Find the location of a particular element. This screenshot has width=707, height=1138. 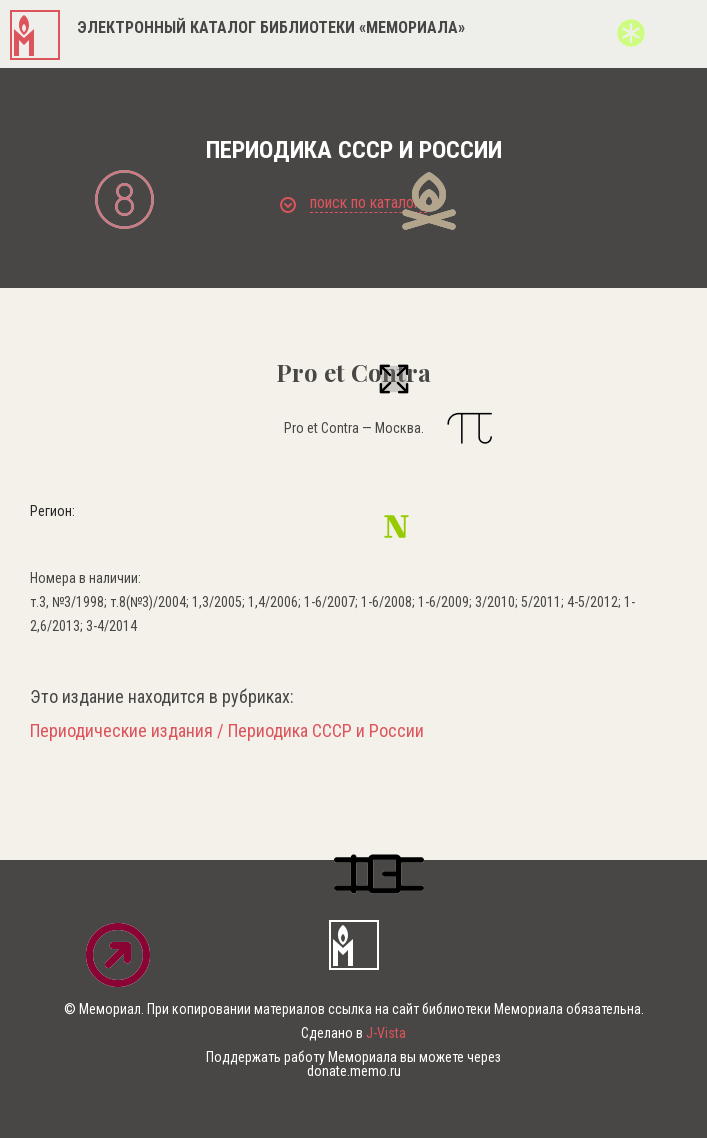

indicates a required field in a form is located at coordinates (631, 33).